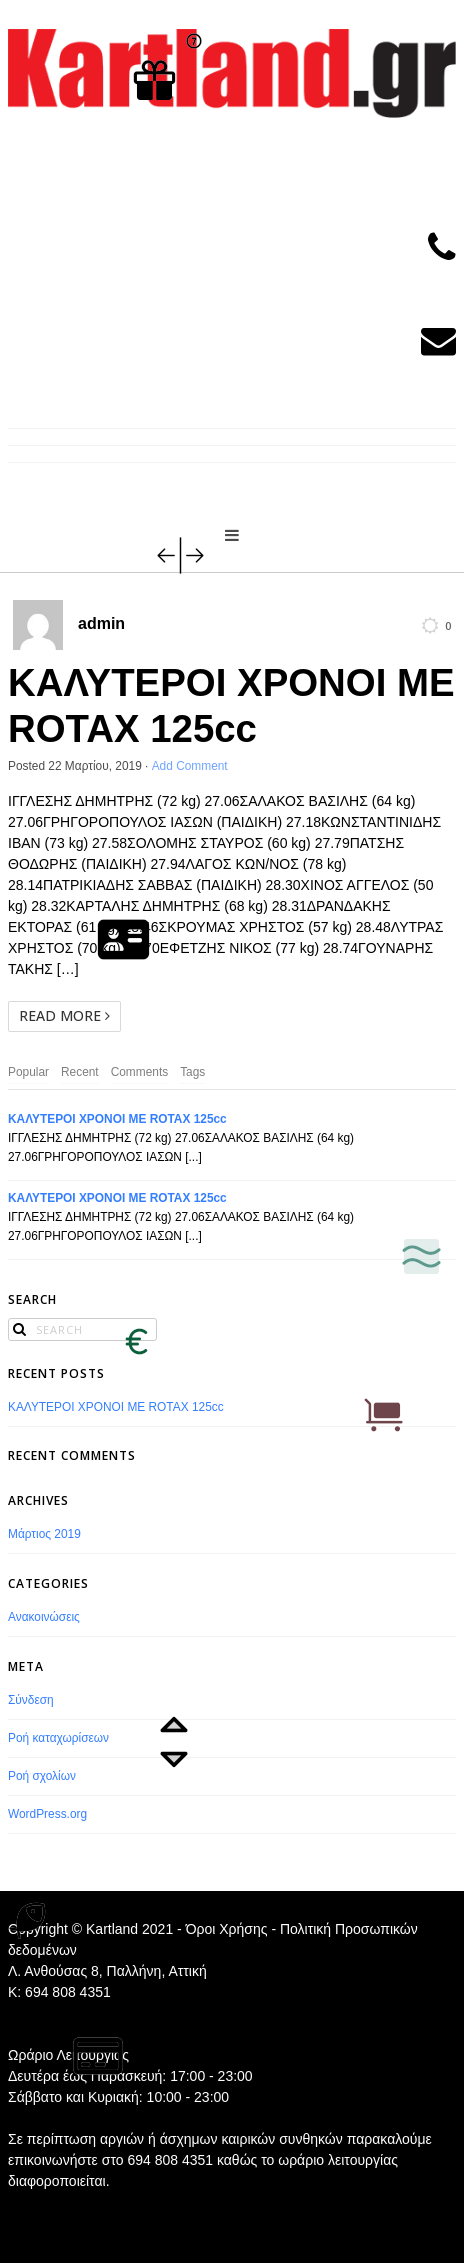  Describe the element at coordinates (174, 1742) in the screenshot. I see `expand or collapse a dropdown menu` at that location.